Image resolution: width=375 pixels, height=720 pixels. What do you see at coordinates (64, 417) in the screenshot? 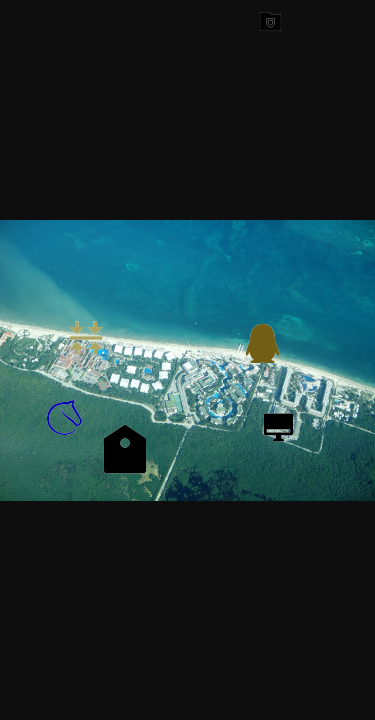
I see `open the lichess chess platform` at bounding box center [64, 417].